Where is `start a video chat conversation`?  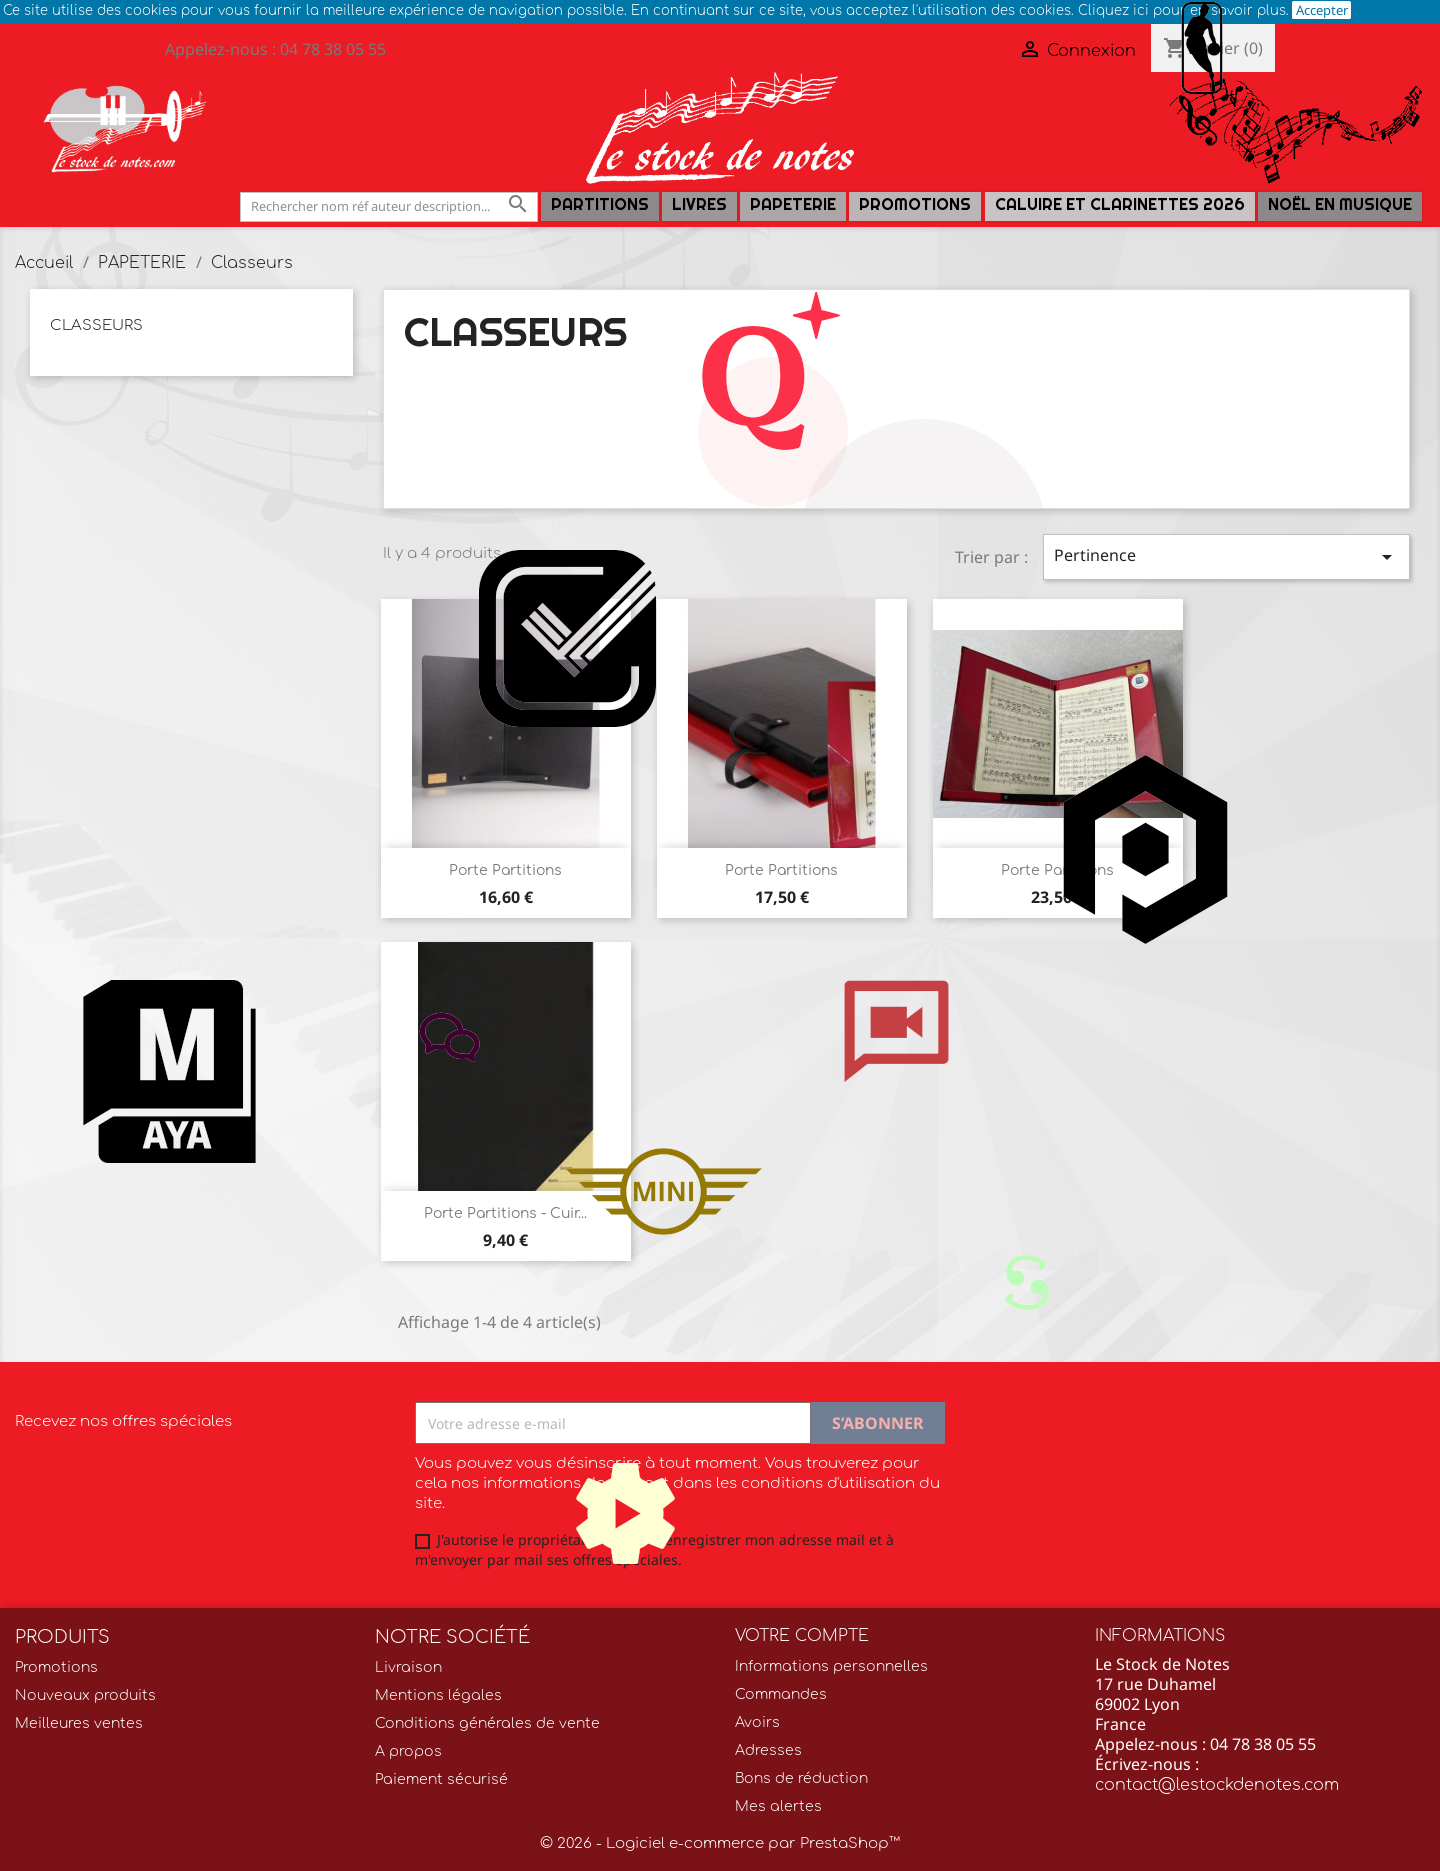 start a video chat conversation is located at coordinates (896, 1027).